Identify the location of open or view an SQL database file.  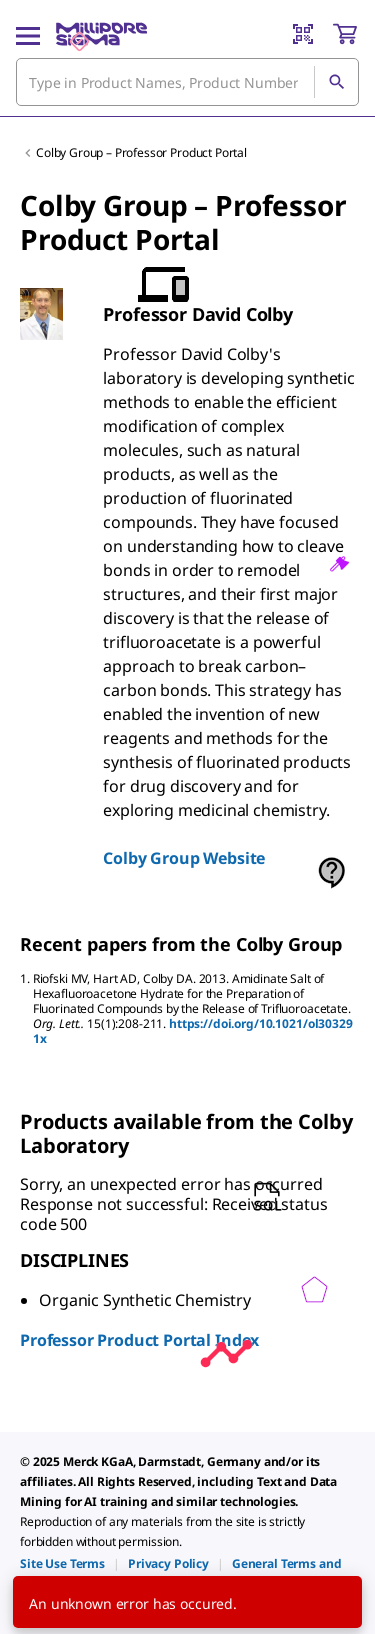
(267, 1198).